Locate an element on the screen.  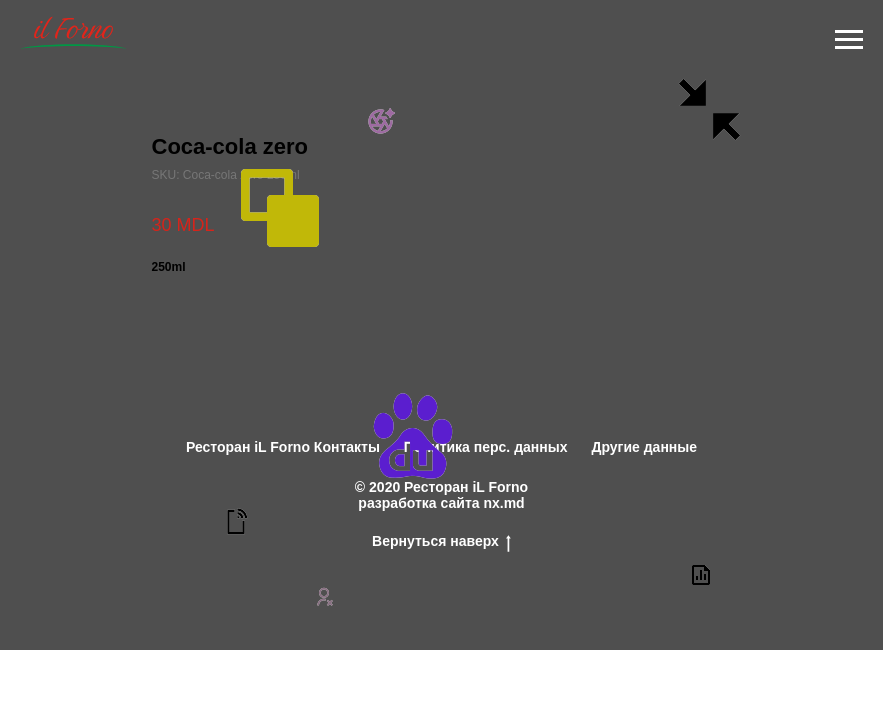
access AI-powered camera features is located at coordinates (380, 121).